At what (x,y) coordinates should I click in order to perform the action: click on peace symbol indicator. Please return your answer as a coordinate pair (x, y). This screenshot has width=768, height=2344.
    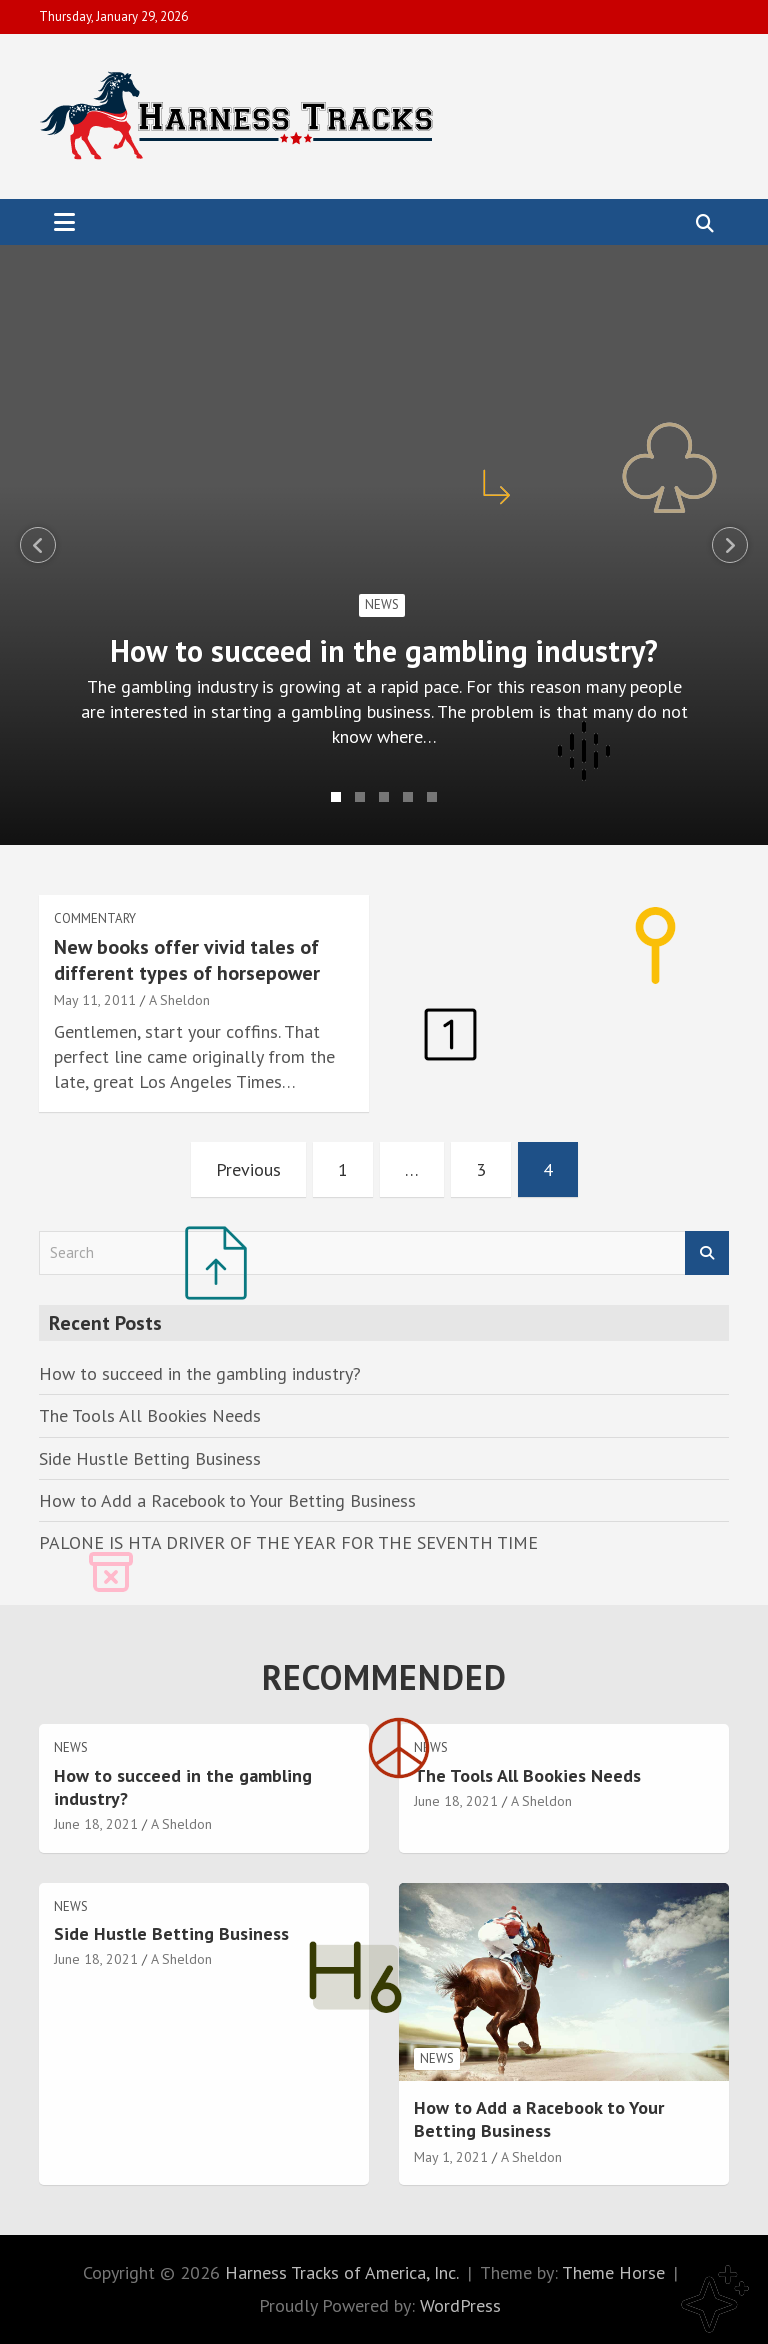
    Looking at the image, I should click on (399, 1748).